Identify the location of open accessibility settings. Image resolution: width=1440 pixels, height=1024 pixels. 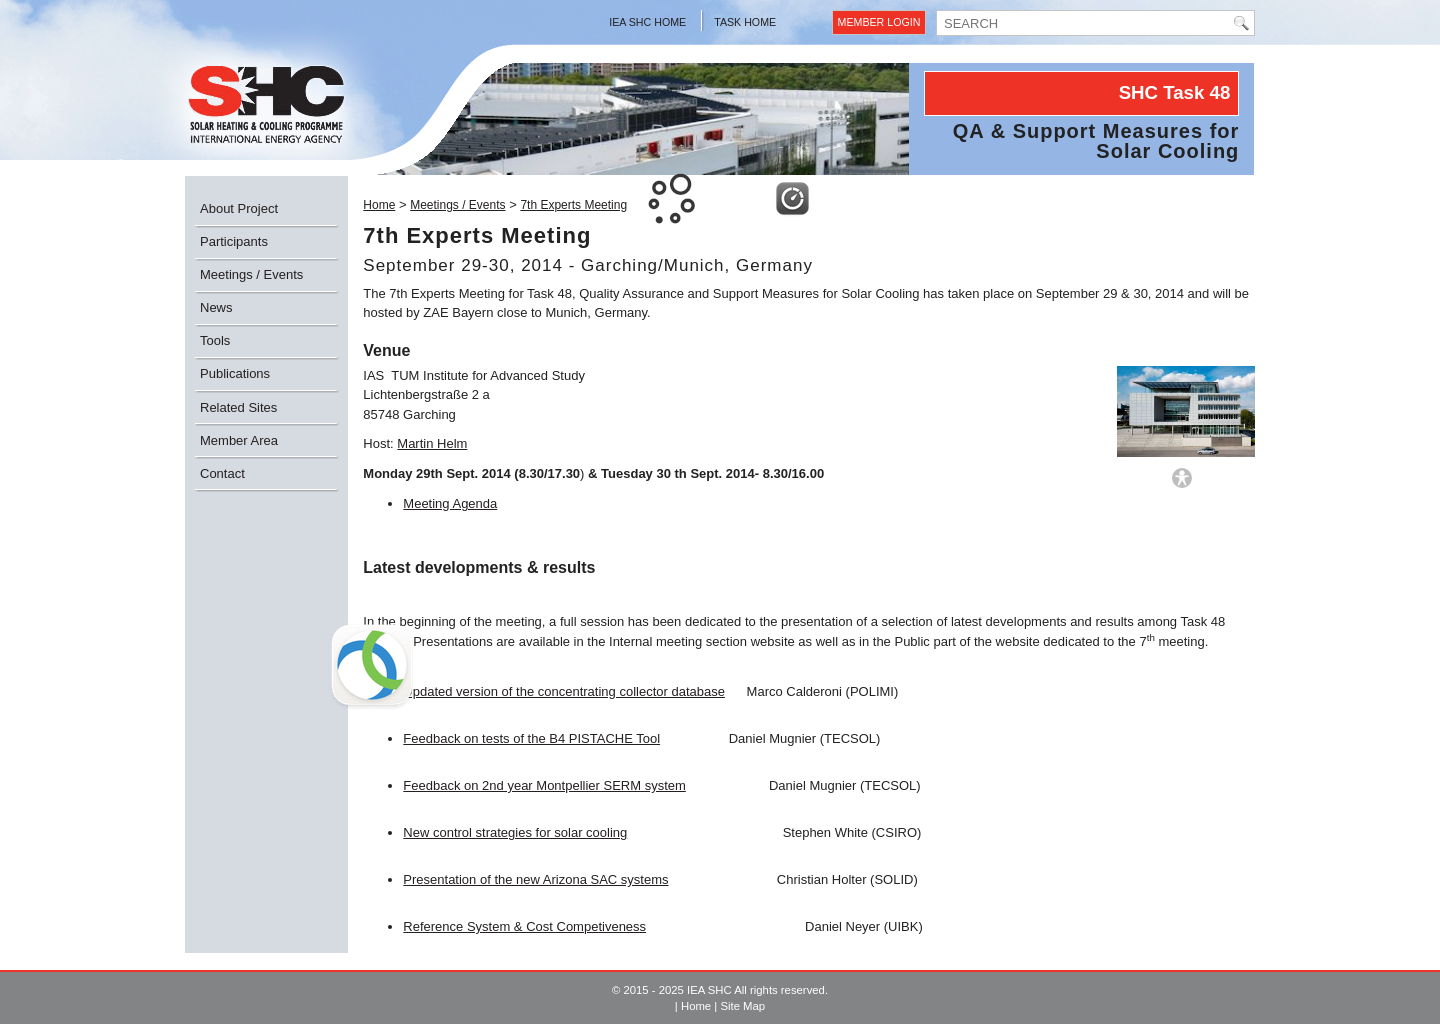
(1182, 478).